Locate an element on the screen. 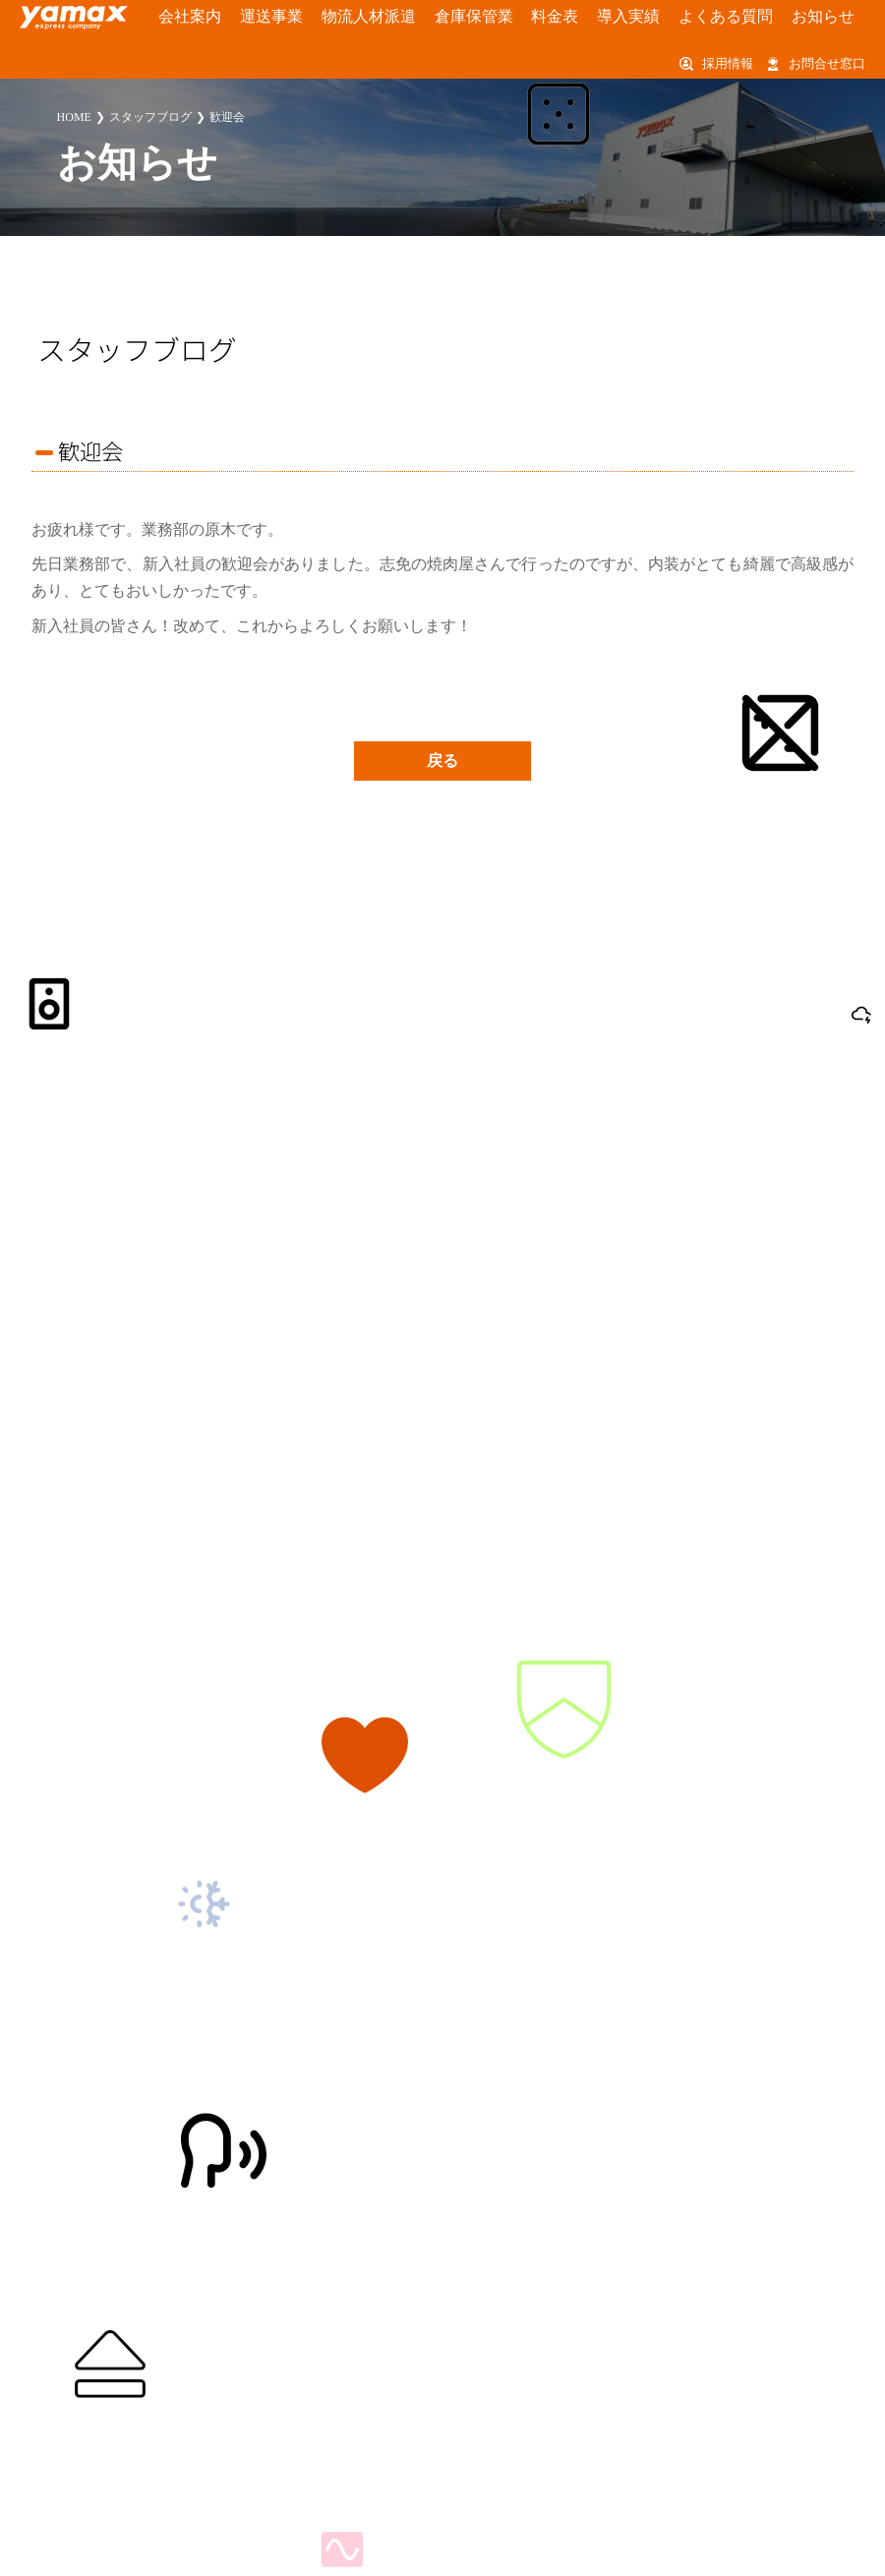 This screenshot has width=885, height=2576. dice showing a roll of five is located at coordinates (559, 114).